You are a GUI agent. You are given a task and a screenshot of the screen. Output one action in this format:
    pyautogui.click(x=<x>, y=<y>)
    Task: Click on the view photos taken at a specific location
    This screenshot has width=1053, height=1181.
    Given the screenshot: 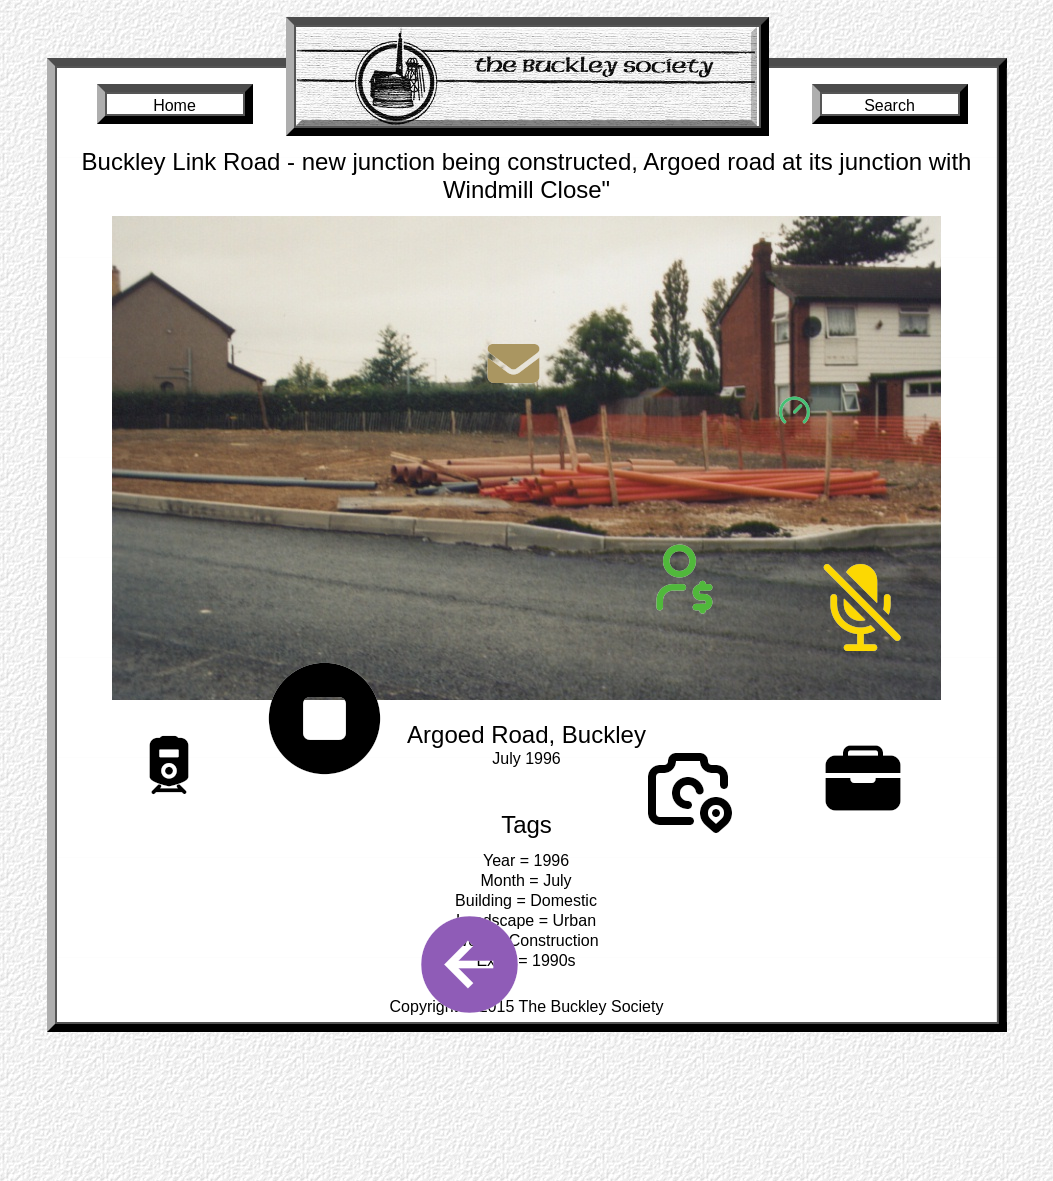 What is the action you would take?
    pyautogui.click(x=688, y=789)
    